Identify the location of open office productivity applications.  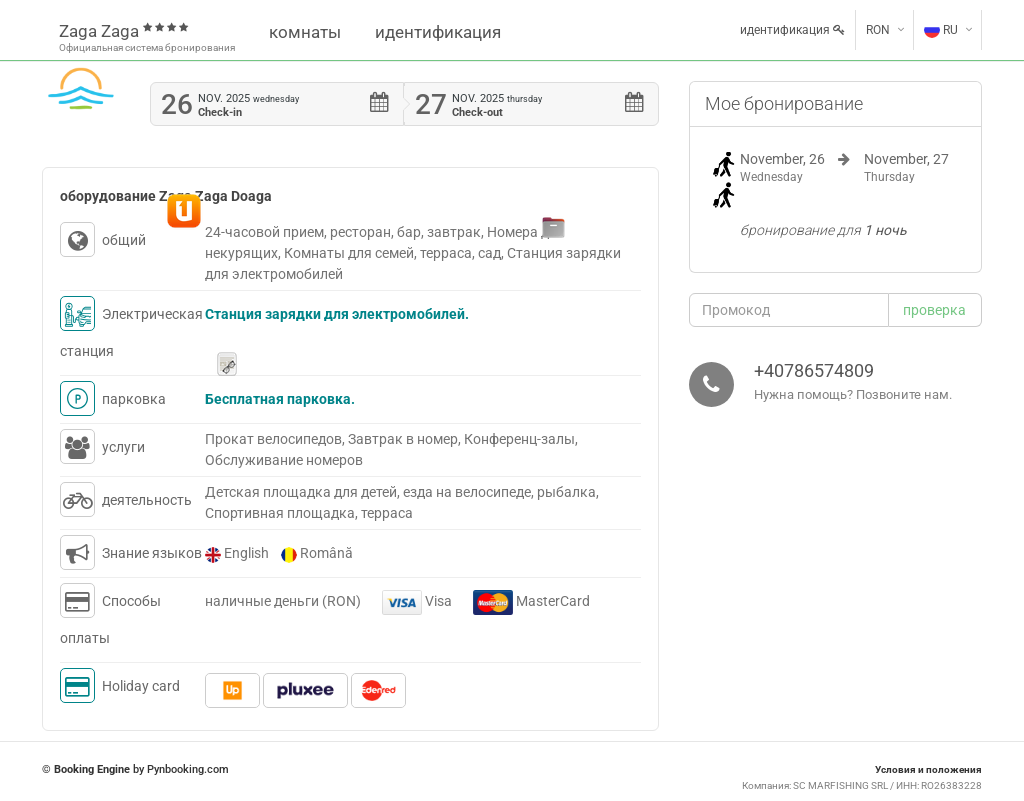
(227, 364).